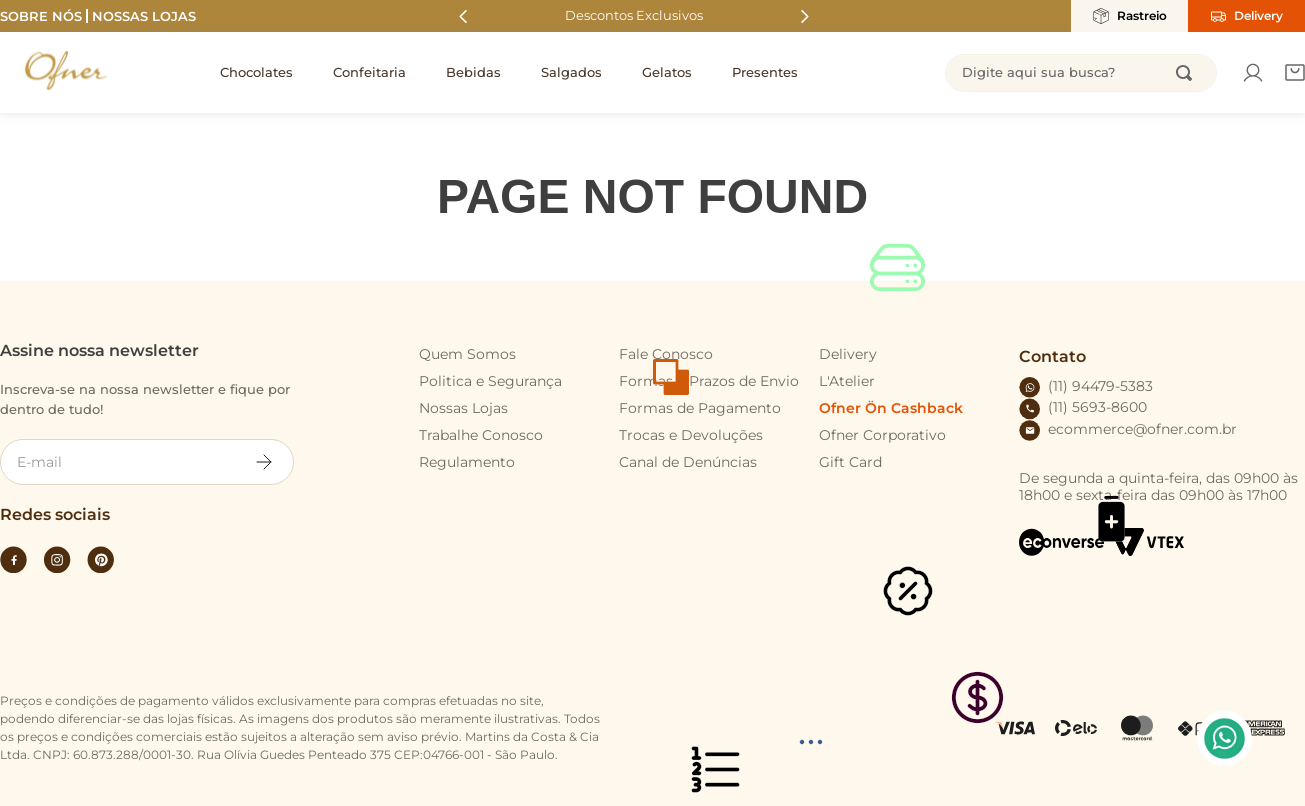  What do you see at coordinates (977, 697) in the screenshot?
I see `view account balance or financial information` at bounding box center [977, 697].